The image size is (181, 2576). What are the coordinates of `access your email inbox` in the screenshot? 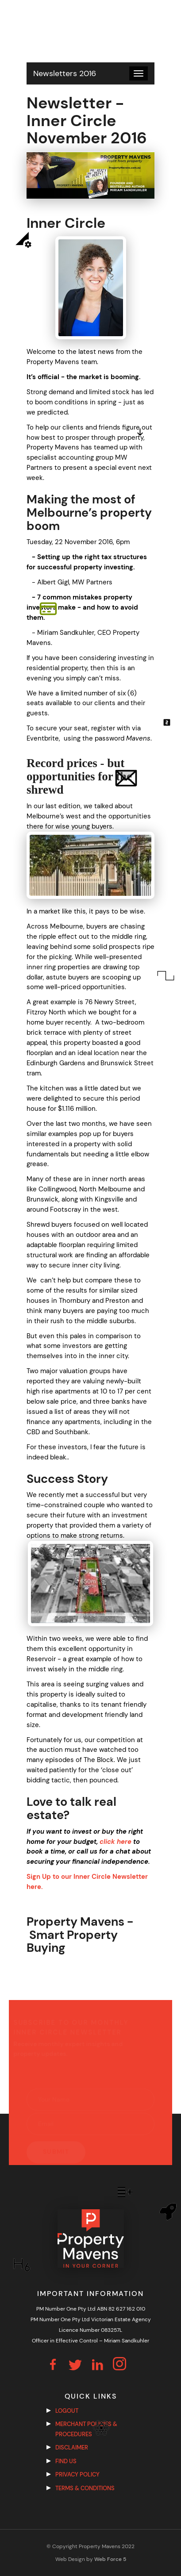 It's located at (126, 778).